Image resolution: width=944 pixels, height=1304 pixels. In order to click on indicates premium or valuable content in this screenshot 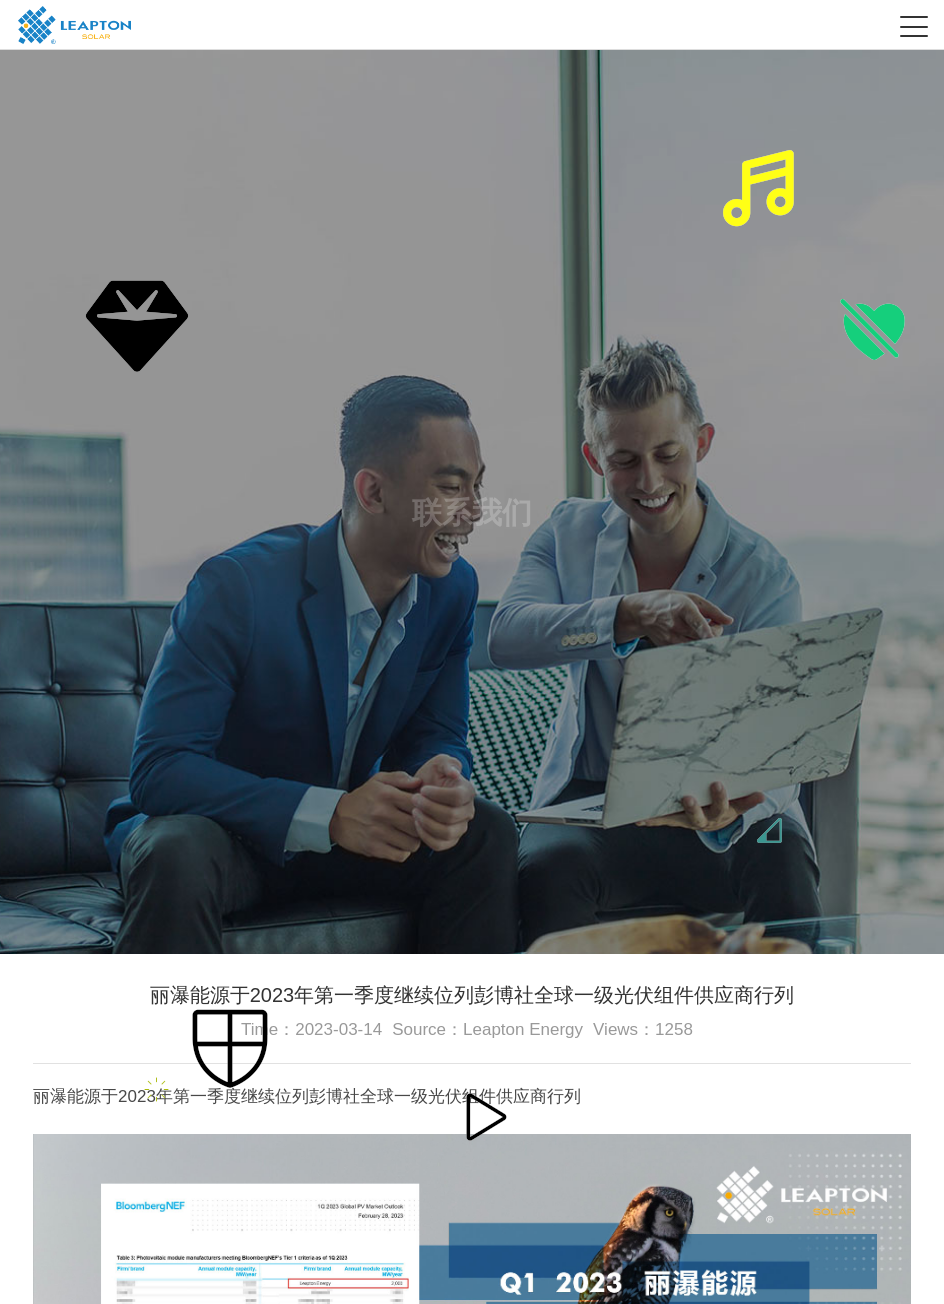, I will do `click(137, 327)`.